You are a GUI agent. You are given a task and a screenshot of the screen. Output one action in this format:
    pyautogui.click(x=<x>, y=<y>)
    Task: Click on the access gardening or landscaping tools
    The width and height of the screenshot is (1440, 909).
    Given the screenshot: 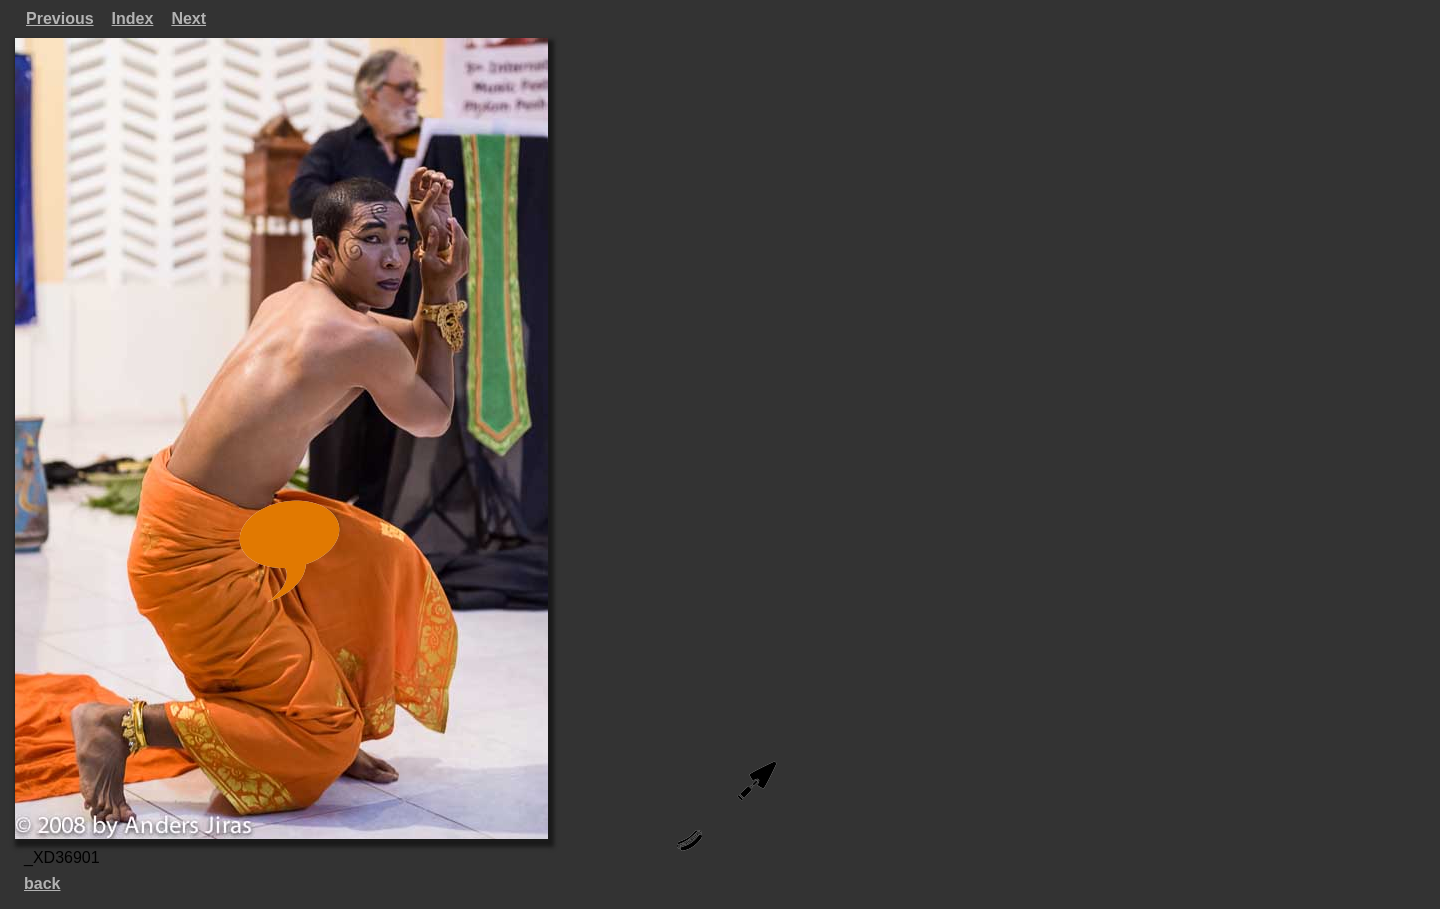 What is the action you would take?
    pyautogui.click(x=757, y=781)
    